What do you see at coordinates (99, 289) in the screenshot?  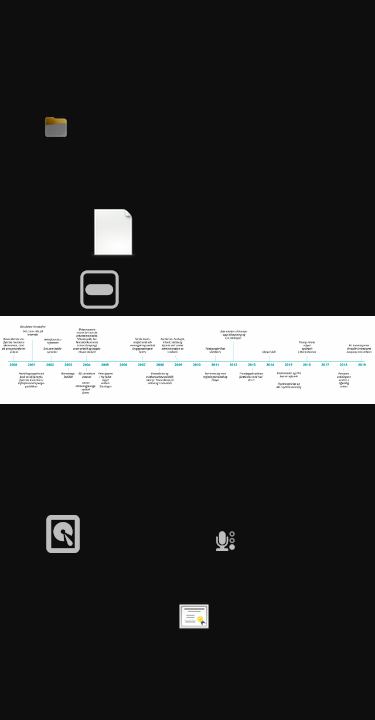 I see `indicates a partially selected or indeterminate checkbox state` at bounding box center [99, 289].